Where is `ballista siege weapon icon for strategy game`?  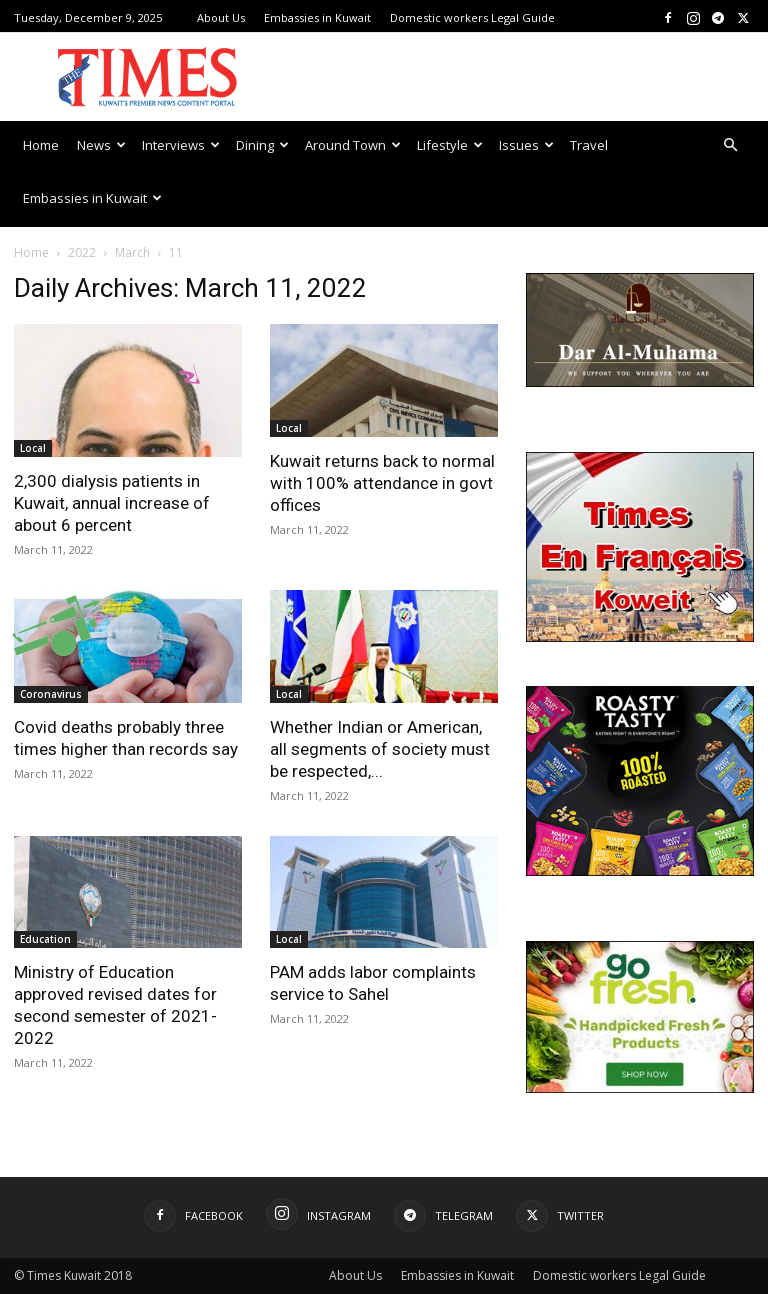
ballista siege weapon icon for strategy game is located at coordinates (56, 625).